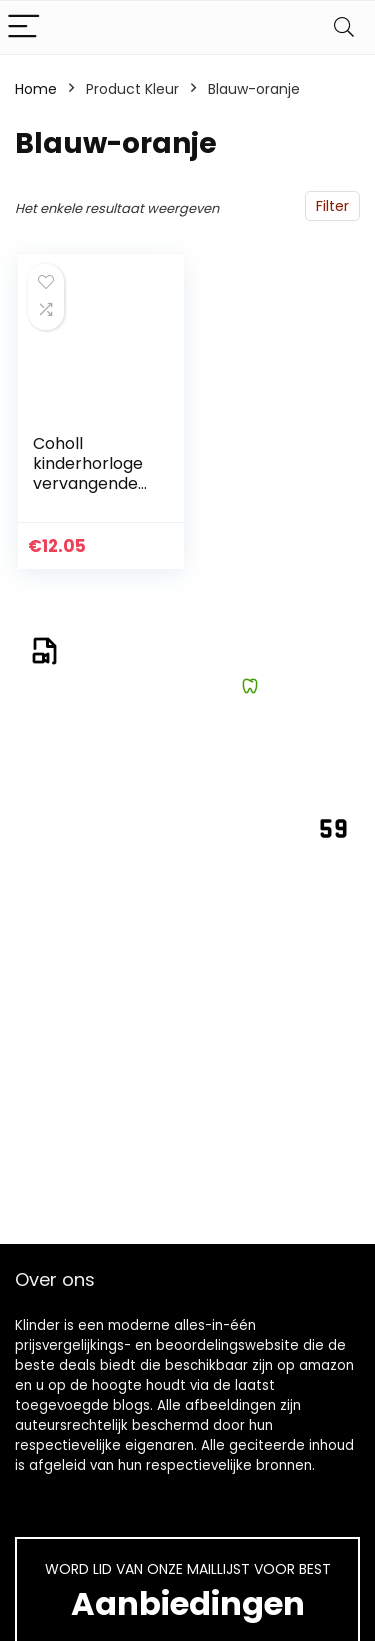 The width and height of the screenshot is (375, 1641). What do you see at coordinates (45, 651) in the screenshot?
I see `open a video file` at bounding box center [45, 651].